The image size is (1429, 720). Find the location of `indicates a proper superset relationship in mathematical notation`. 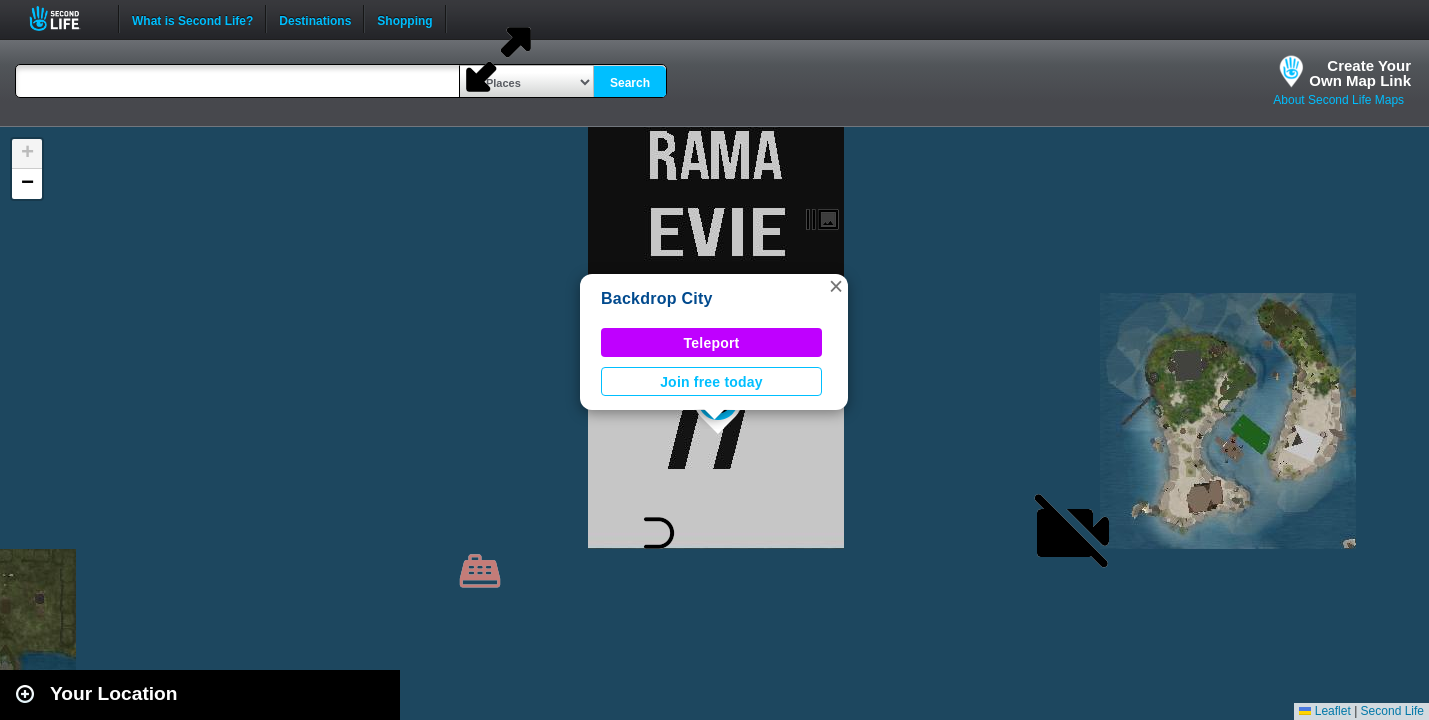

indicates a proper superset relationship in mathematical notation is located at coordinates (657, 533).